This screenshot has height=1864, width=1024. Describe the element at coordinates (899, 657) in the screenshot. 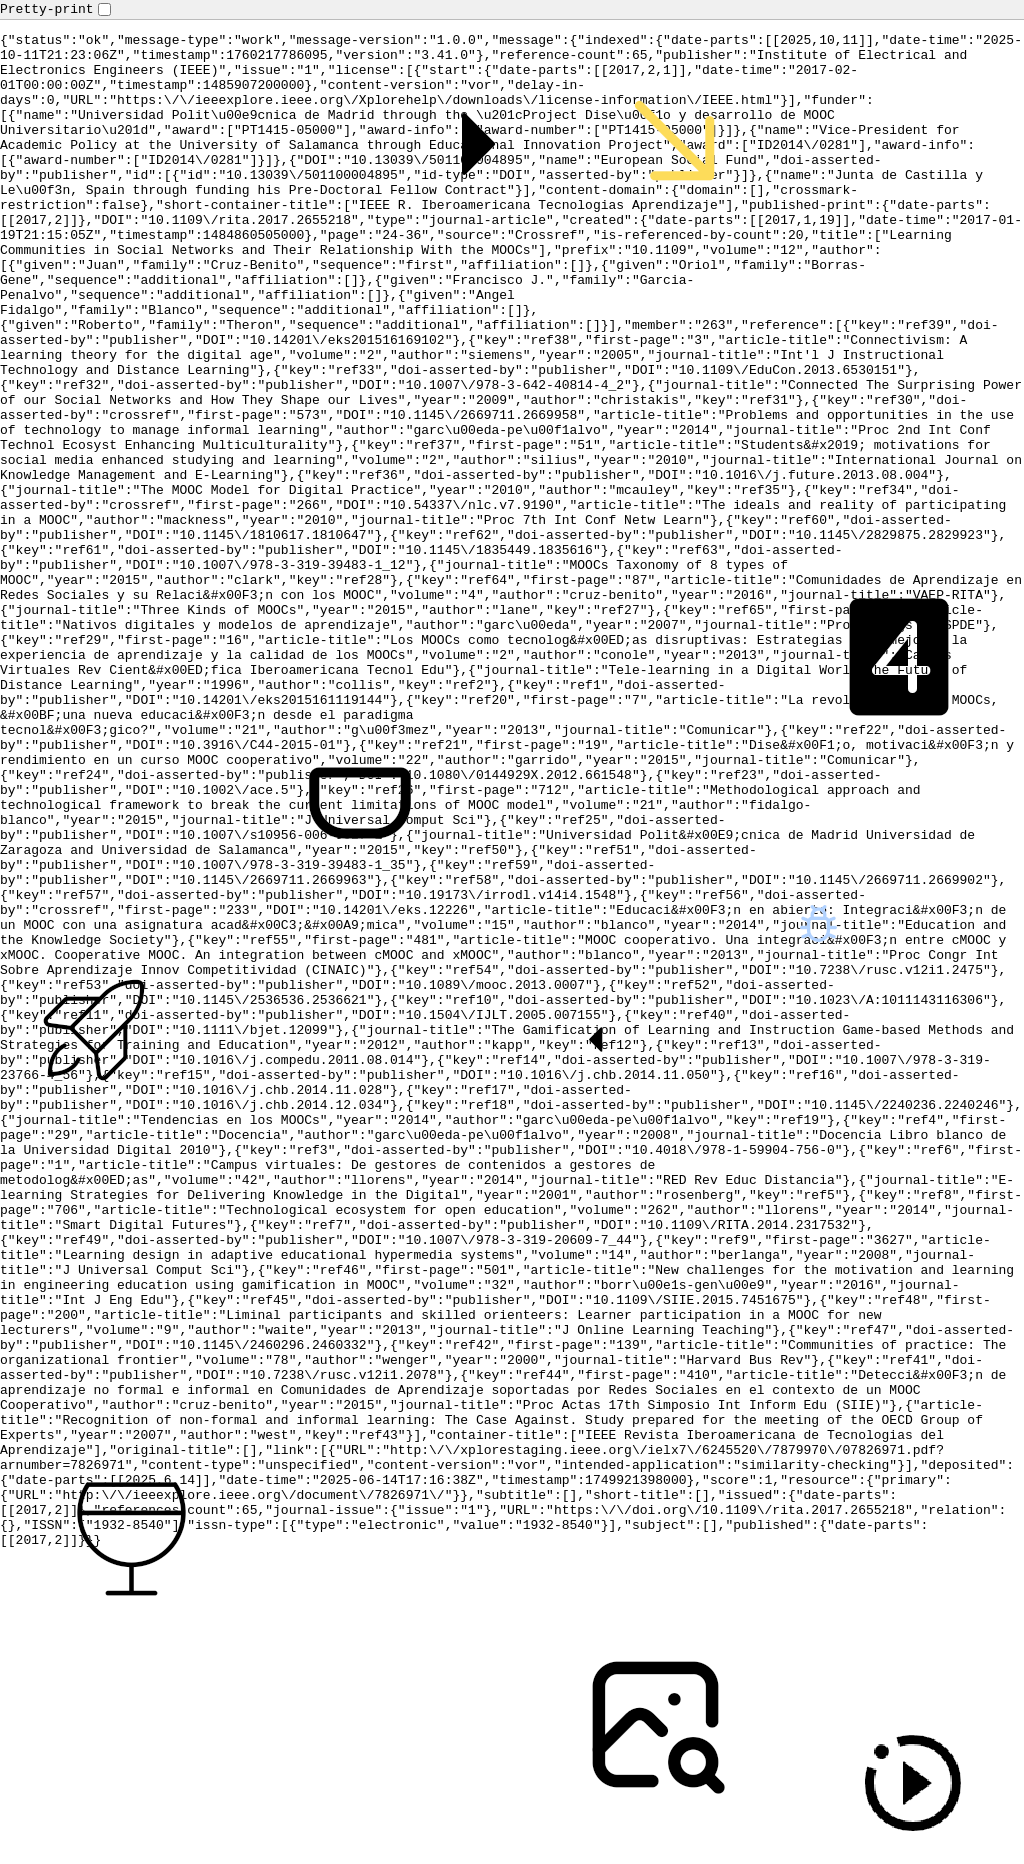

I see `indicates step four in a multi-step process` at that location.